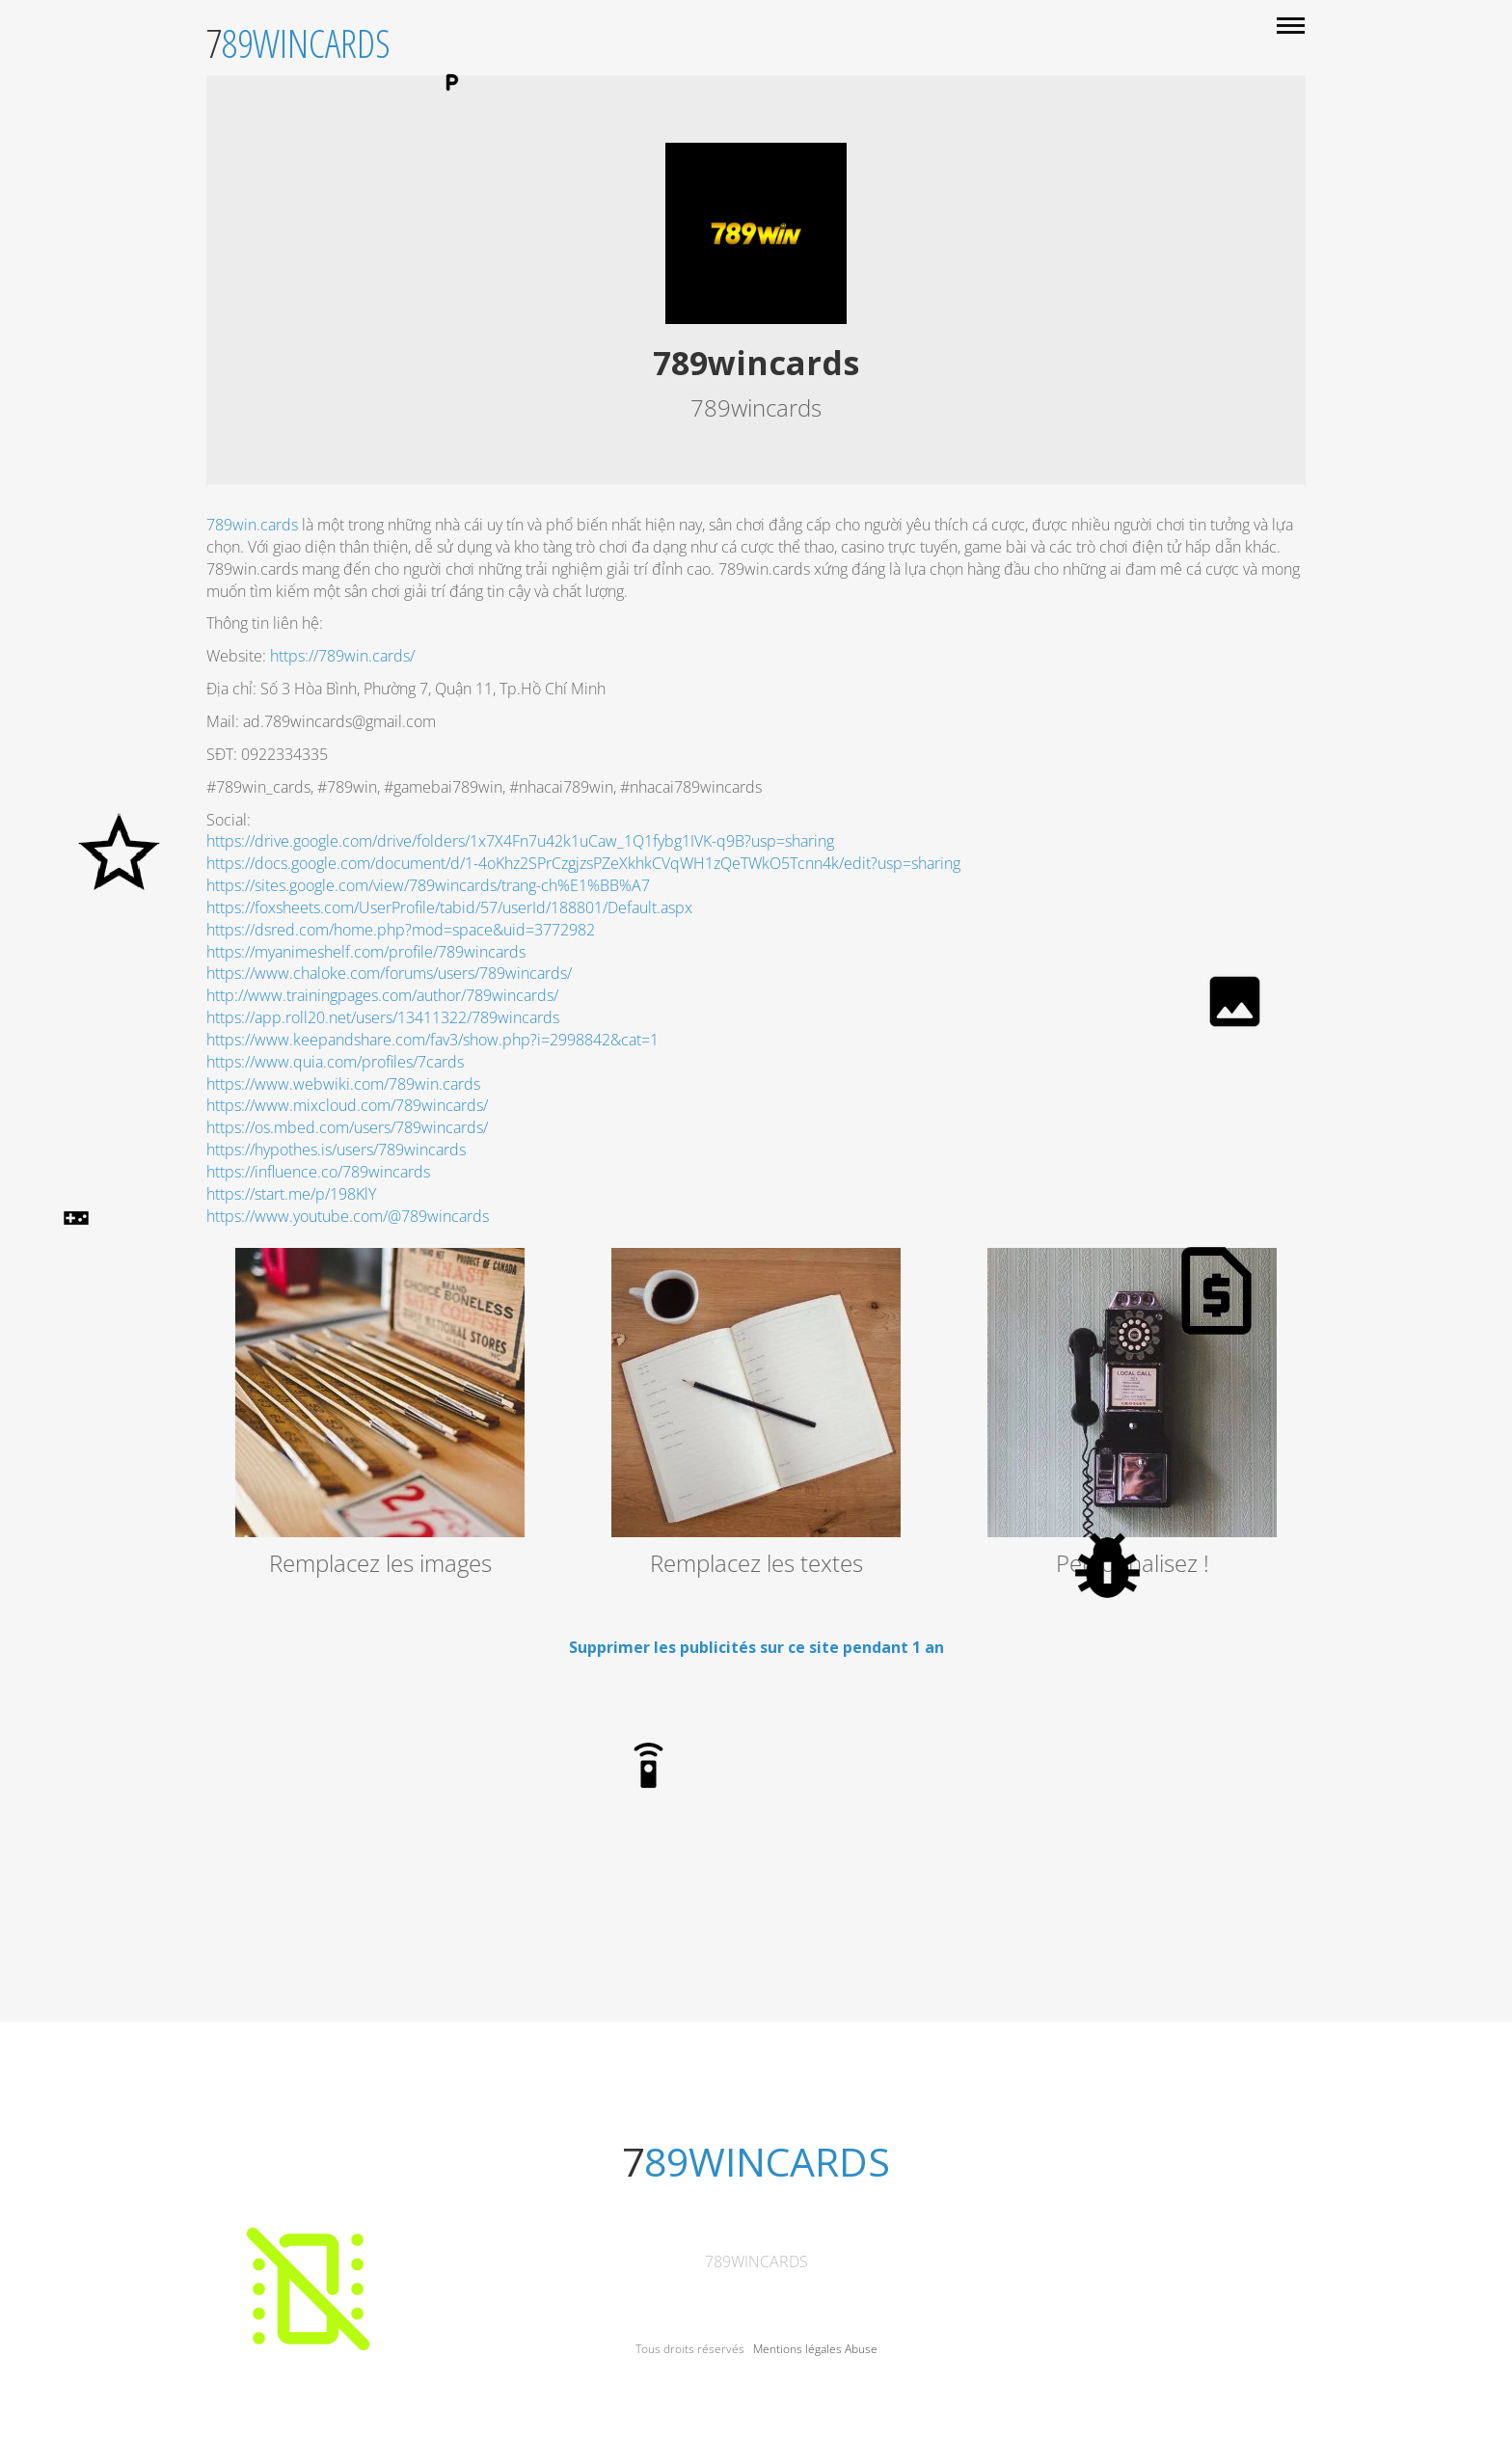 This screenshot has width=1512, height=2464. Describe the element at coordinates (451, 82) in the screenshot. I see `find nearby parking locations` at that location.